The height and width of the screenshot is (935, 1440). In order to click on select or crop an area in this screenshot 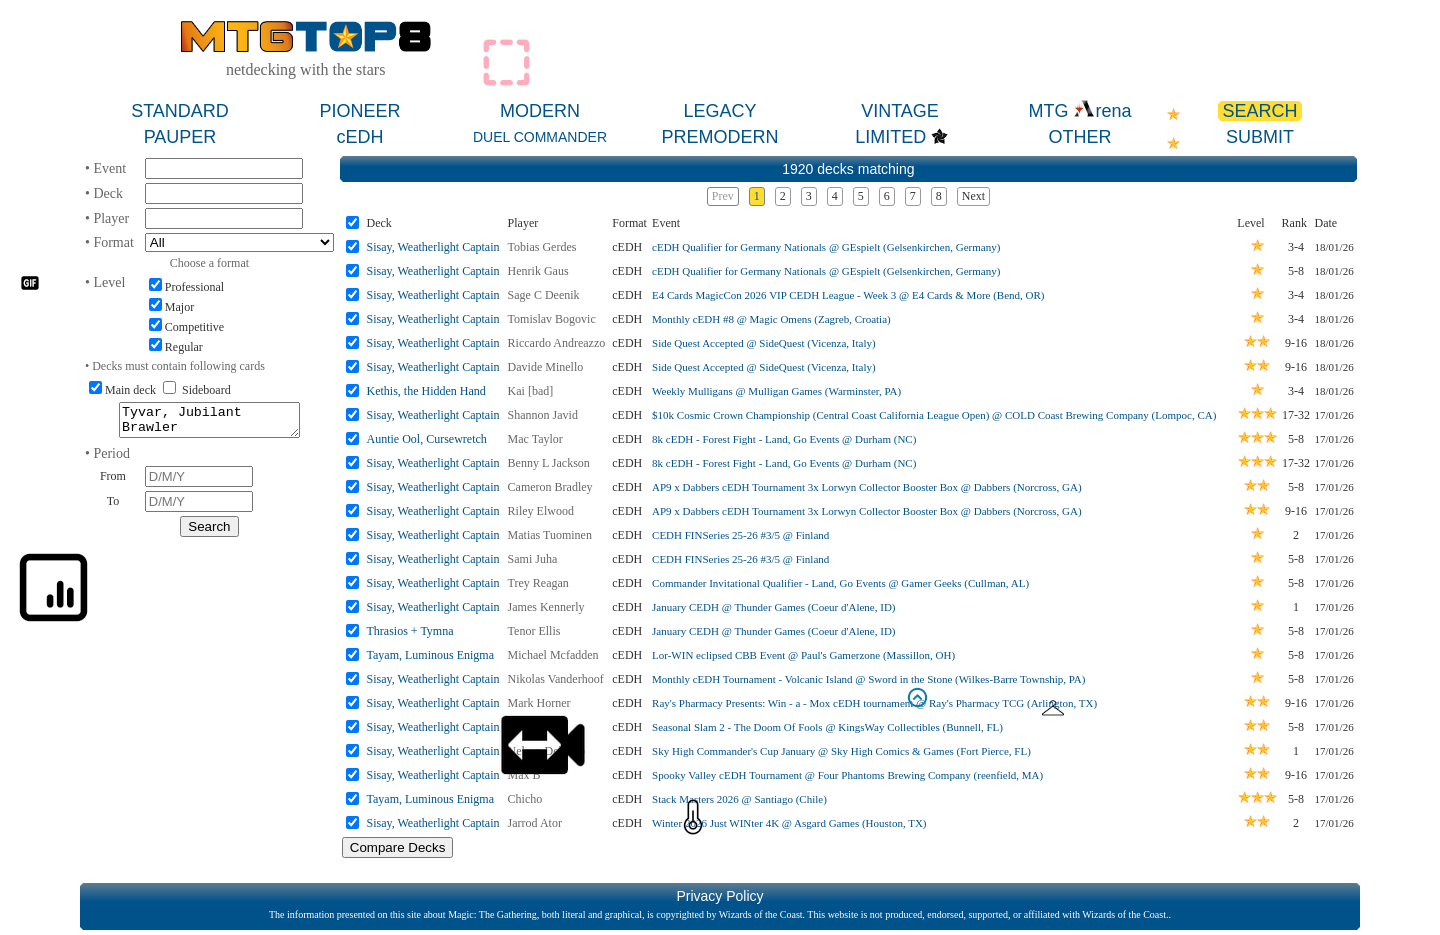, I will do `click(506, 62)`.